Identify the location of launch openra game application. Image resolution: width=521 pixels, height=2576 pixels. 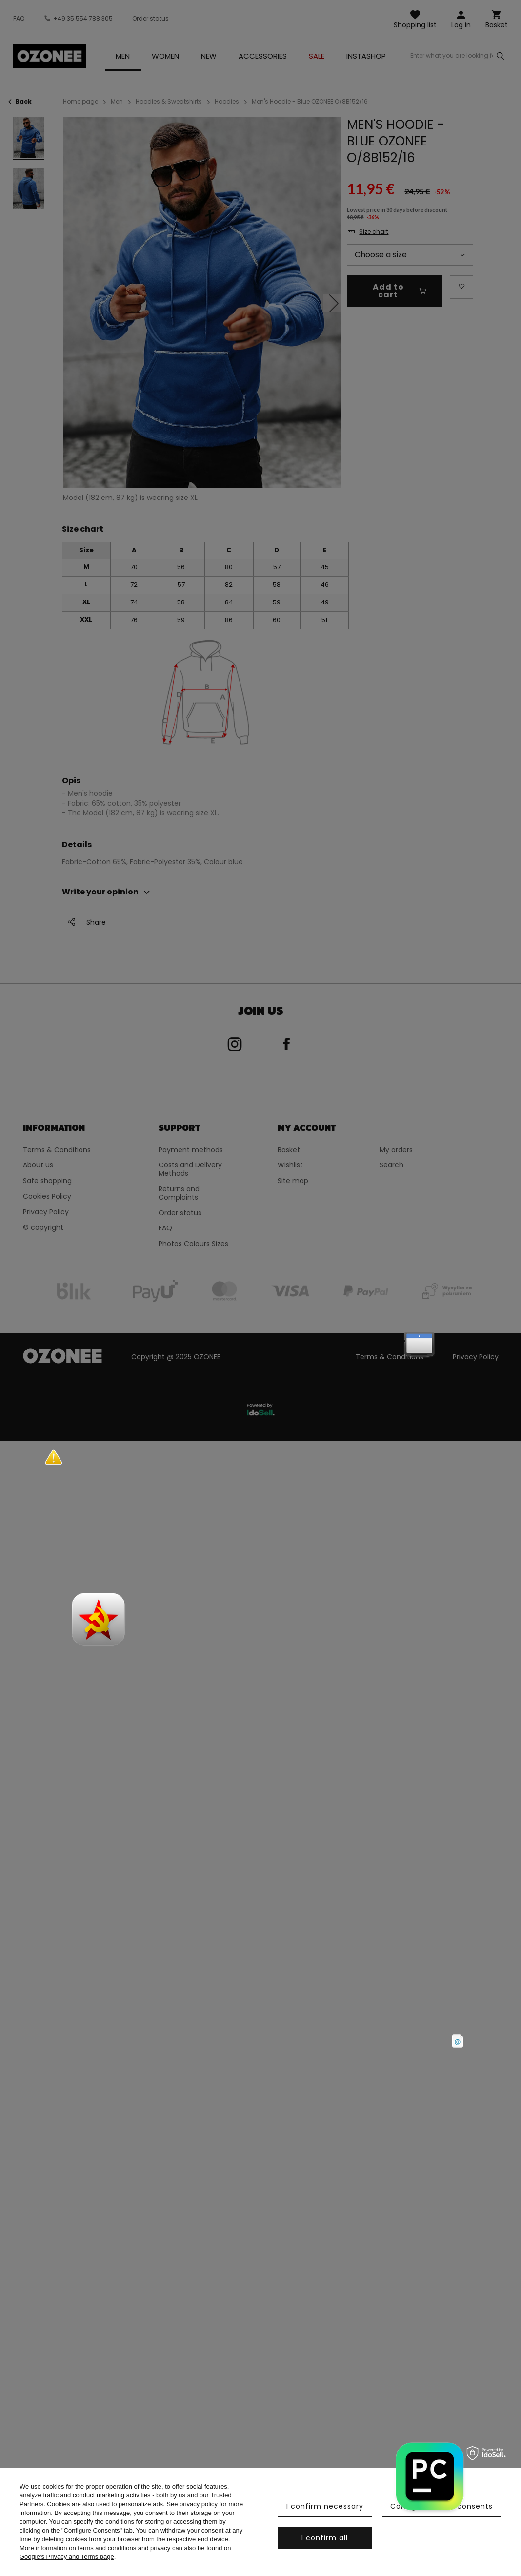
(98, 1619).